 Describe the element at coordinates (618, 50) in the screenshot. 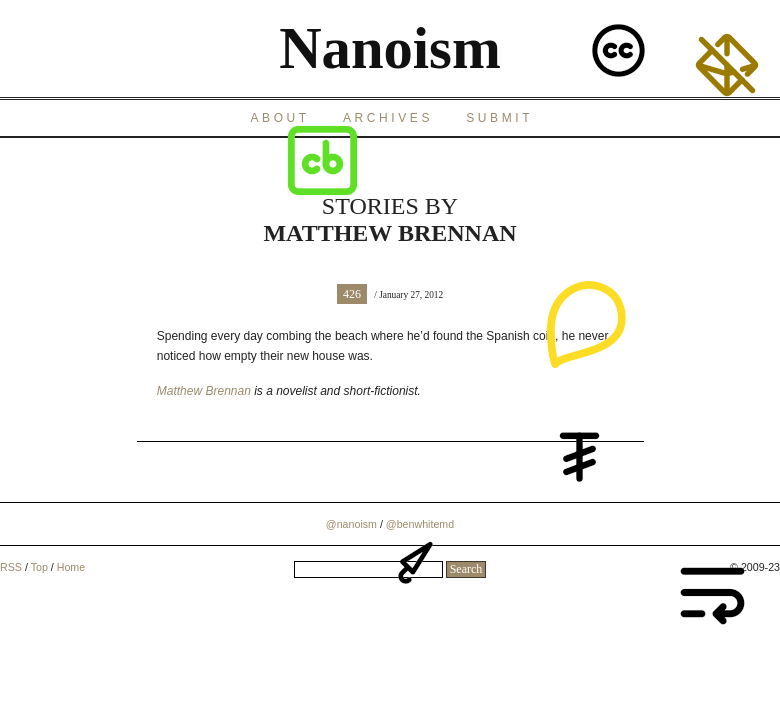

I see `indicates content is licensed under creative commons` at that location.